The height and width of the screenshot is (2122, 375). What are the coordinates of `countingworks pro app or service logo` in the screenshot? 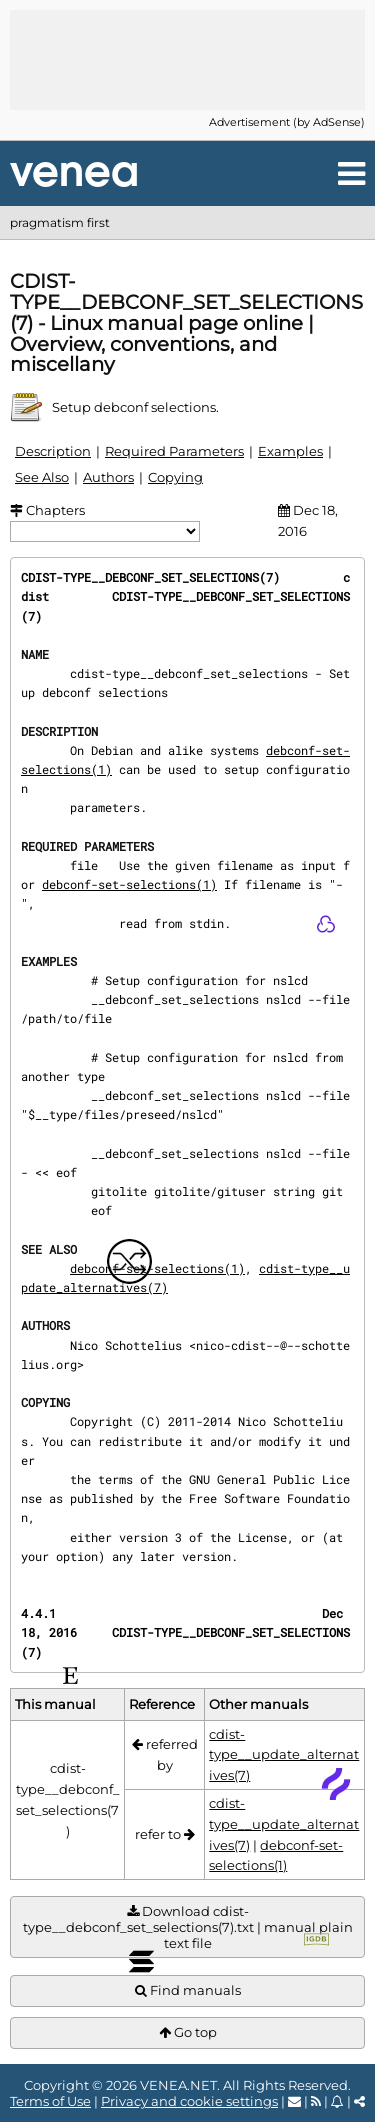 It's located at (326, 924).